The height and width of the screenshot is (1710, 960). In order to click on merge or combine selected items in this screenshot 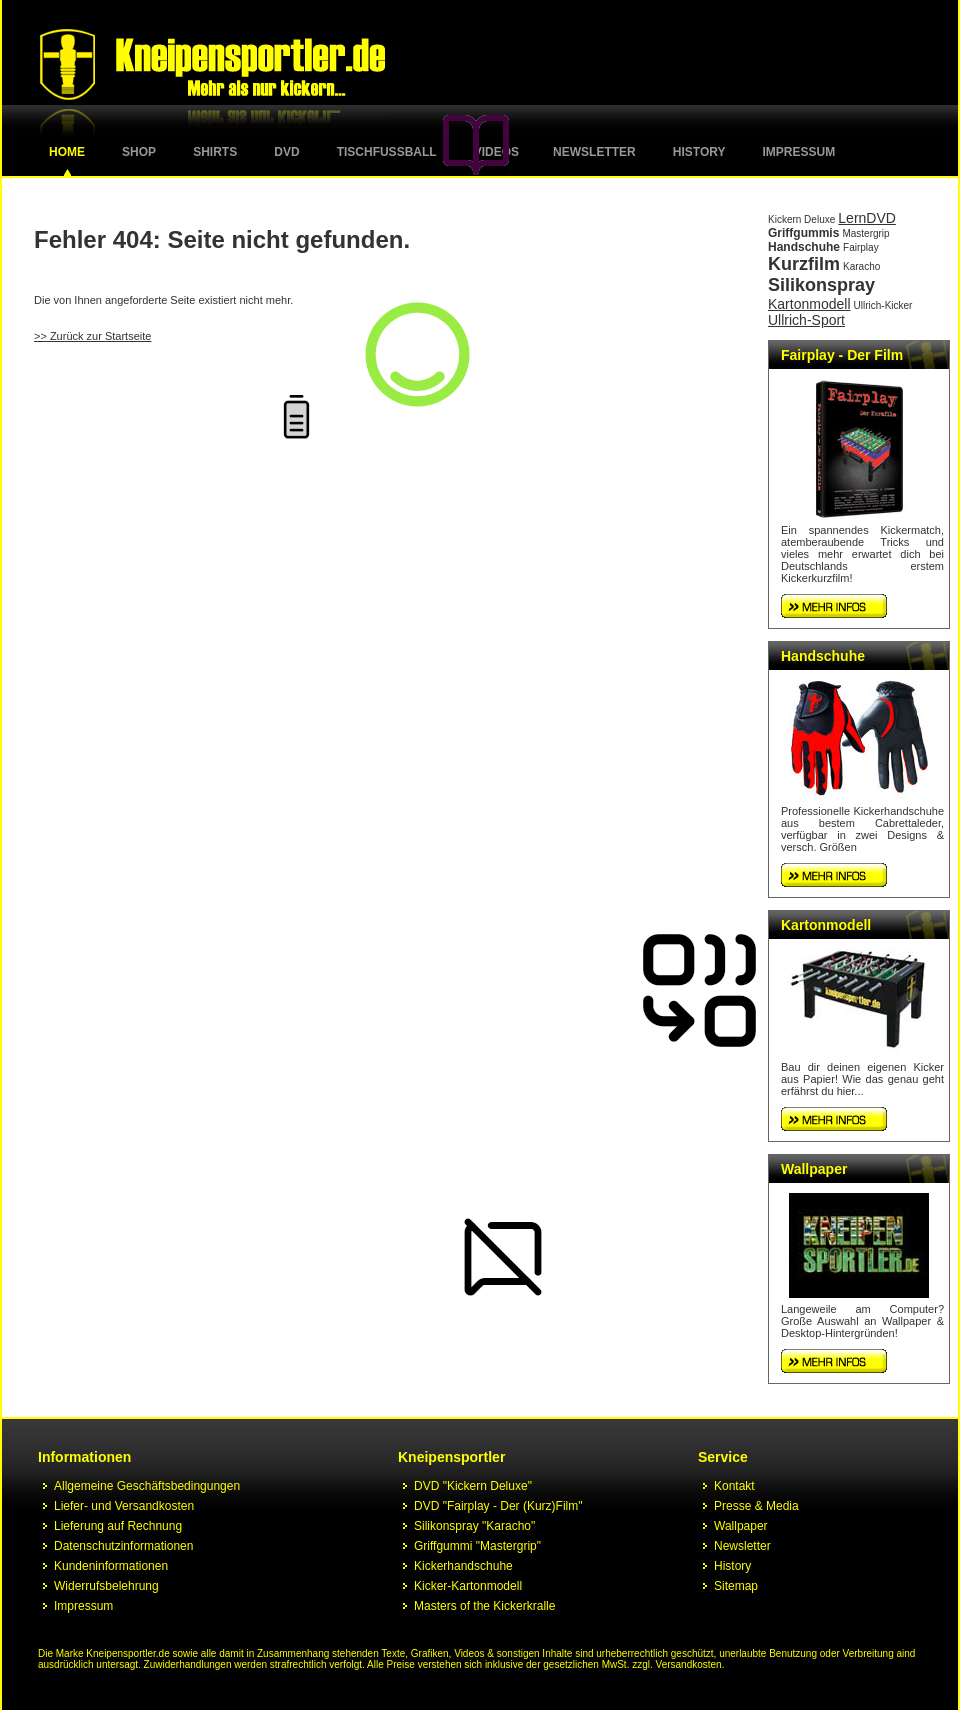, I will do `click(699, 990)`.